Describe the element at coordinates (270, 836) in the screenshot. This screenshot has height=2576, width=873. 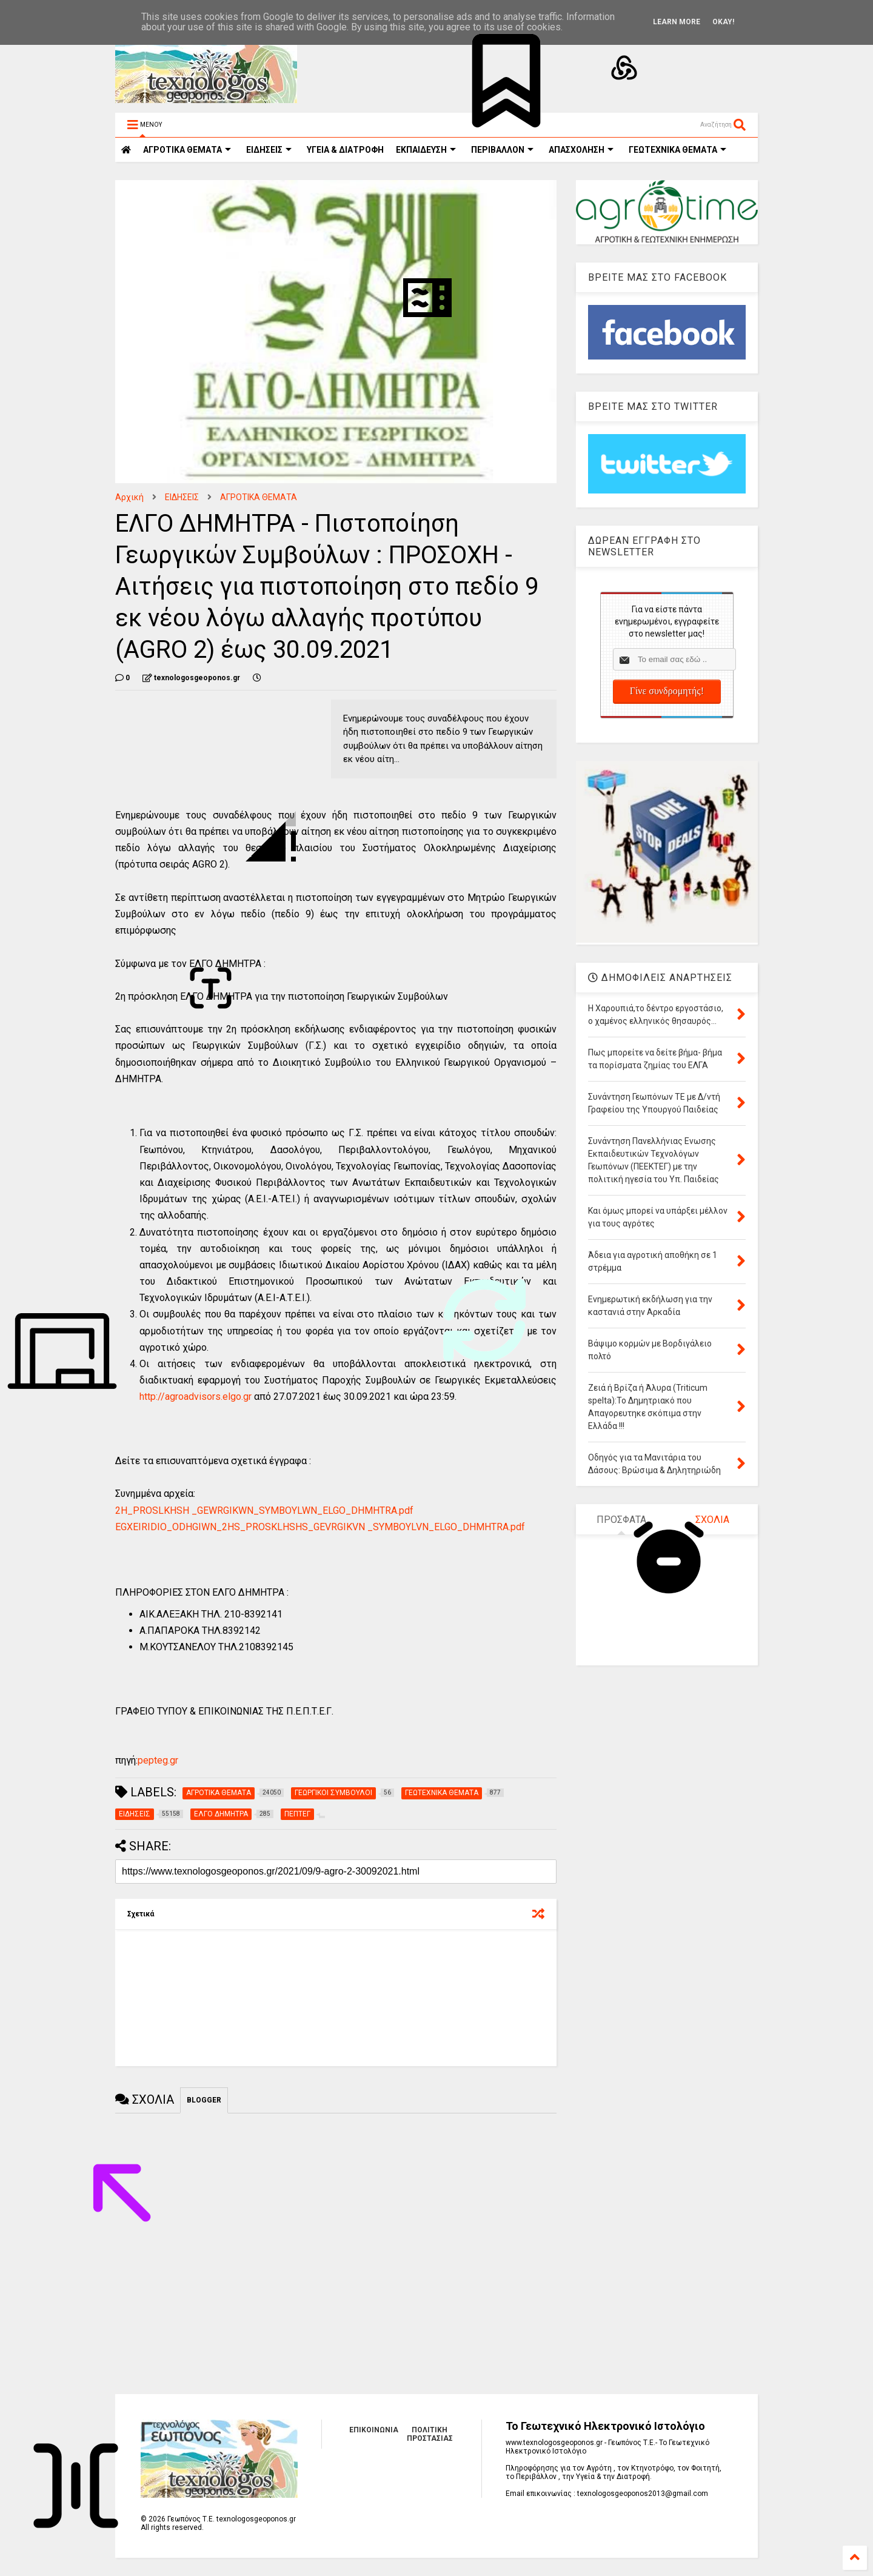
I see `indicates cellular signal with no internet connection` at that location.